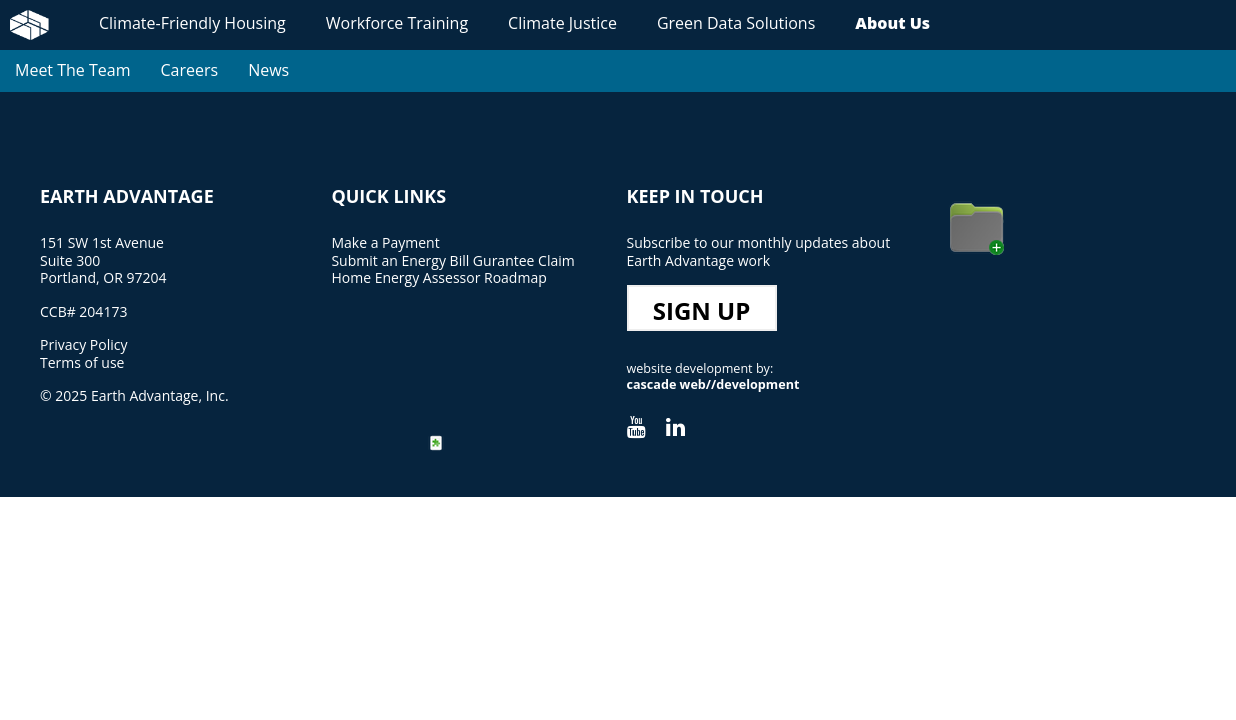  Describe the element at coordinates (976, 227) in the screenshot. I see `create a new folder` at that location.